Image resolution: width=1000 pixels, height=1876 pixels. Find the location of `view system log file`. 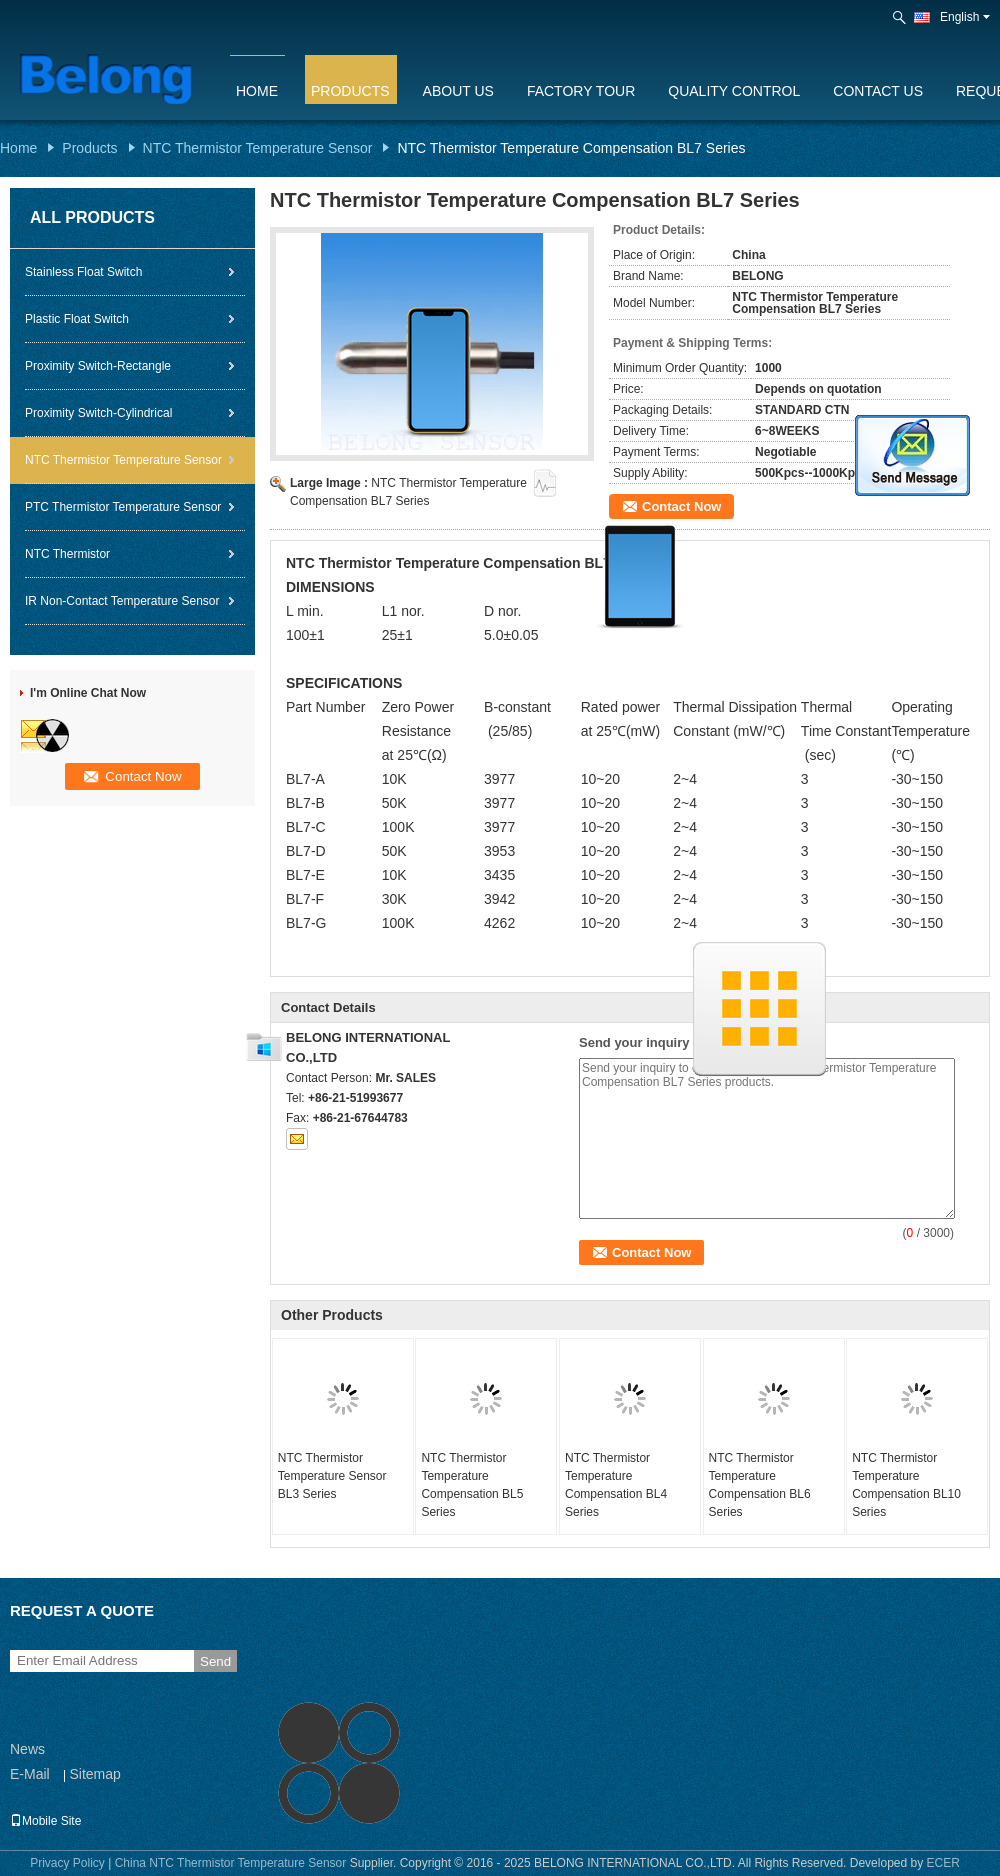

view system log file is located at coordinates (545, 483).